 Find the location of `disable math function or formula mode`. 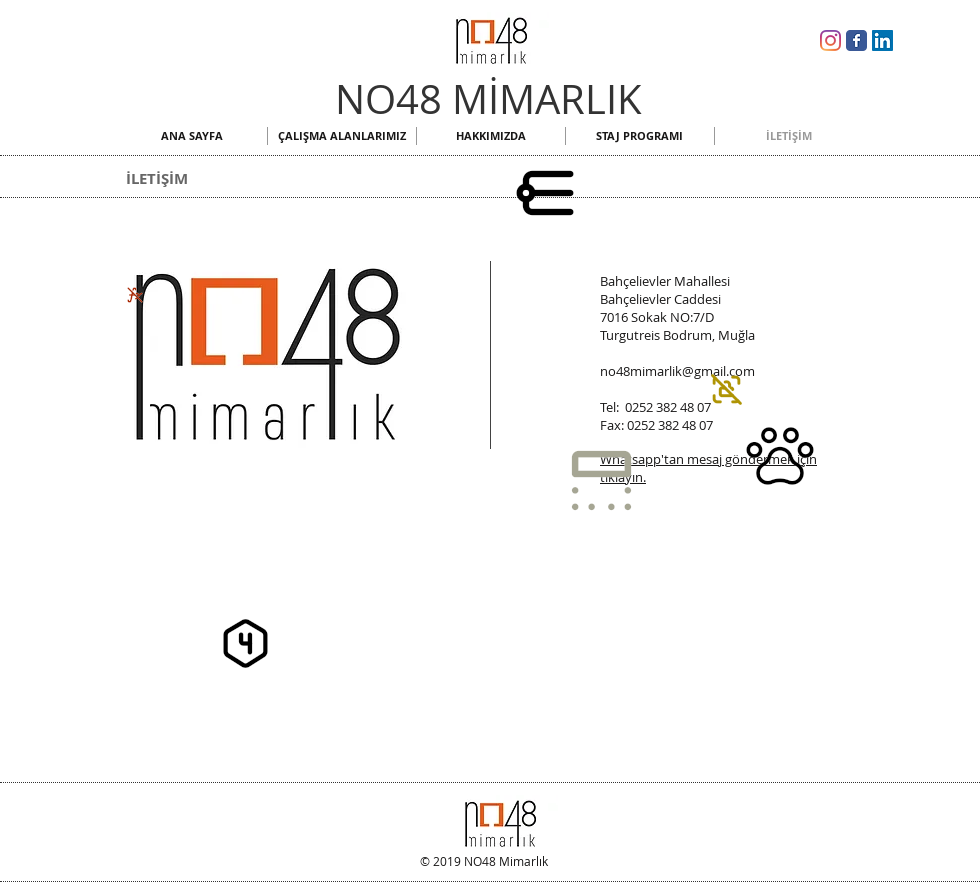

disable math function or formula mode is located at coordinates (135, 295).